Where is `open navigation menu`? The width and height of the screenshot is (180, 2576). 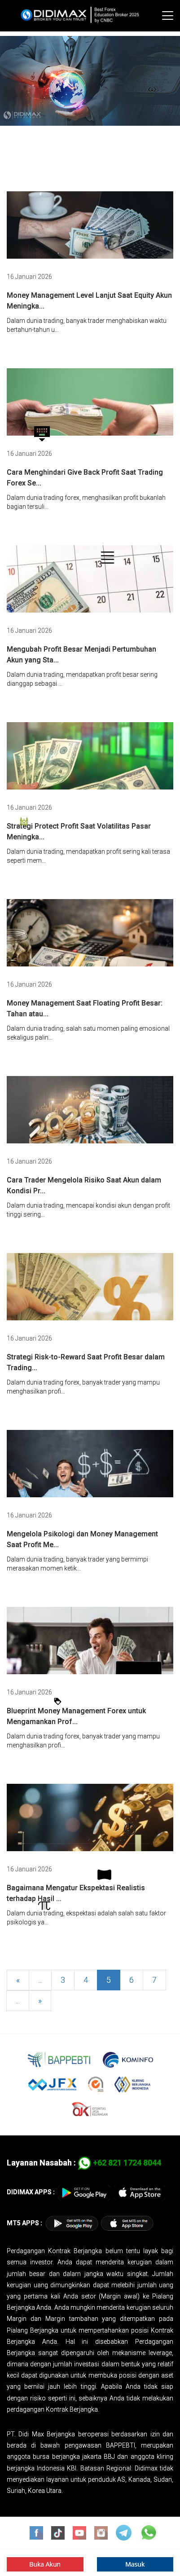
open navigation menu is located at coordinates (107, 557).